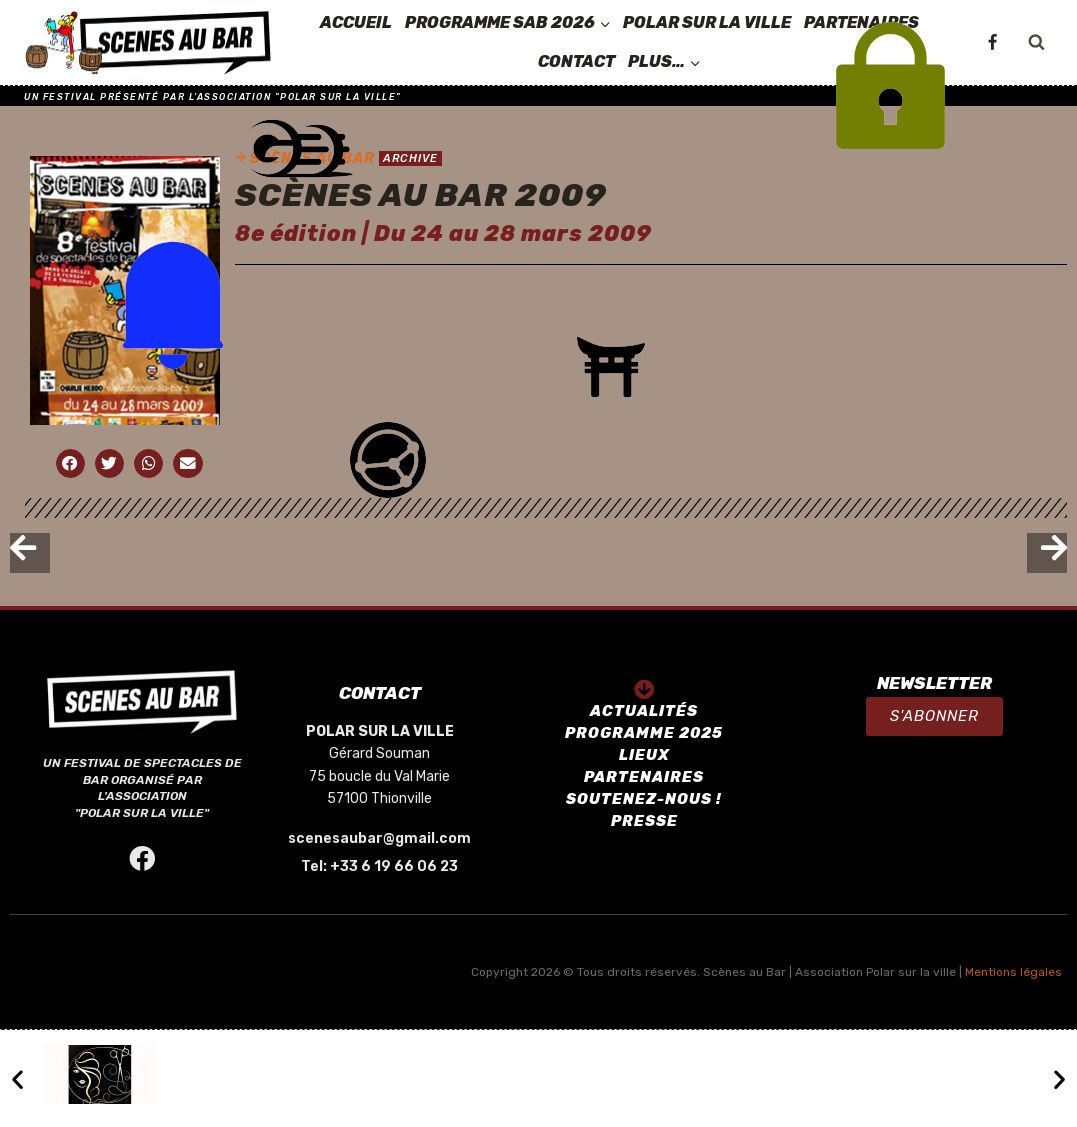  Describe the element at coordinates (611, 367) in the screenshot. I see `jinja templating engine logo` at that location.